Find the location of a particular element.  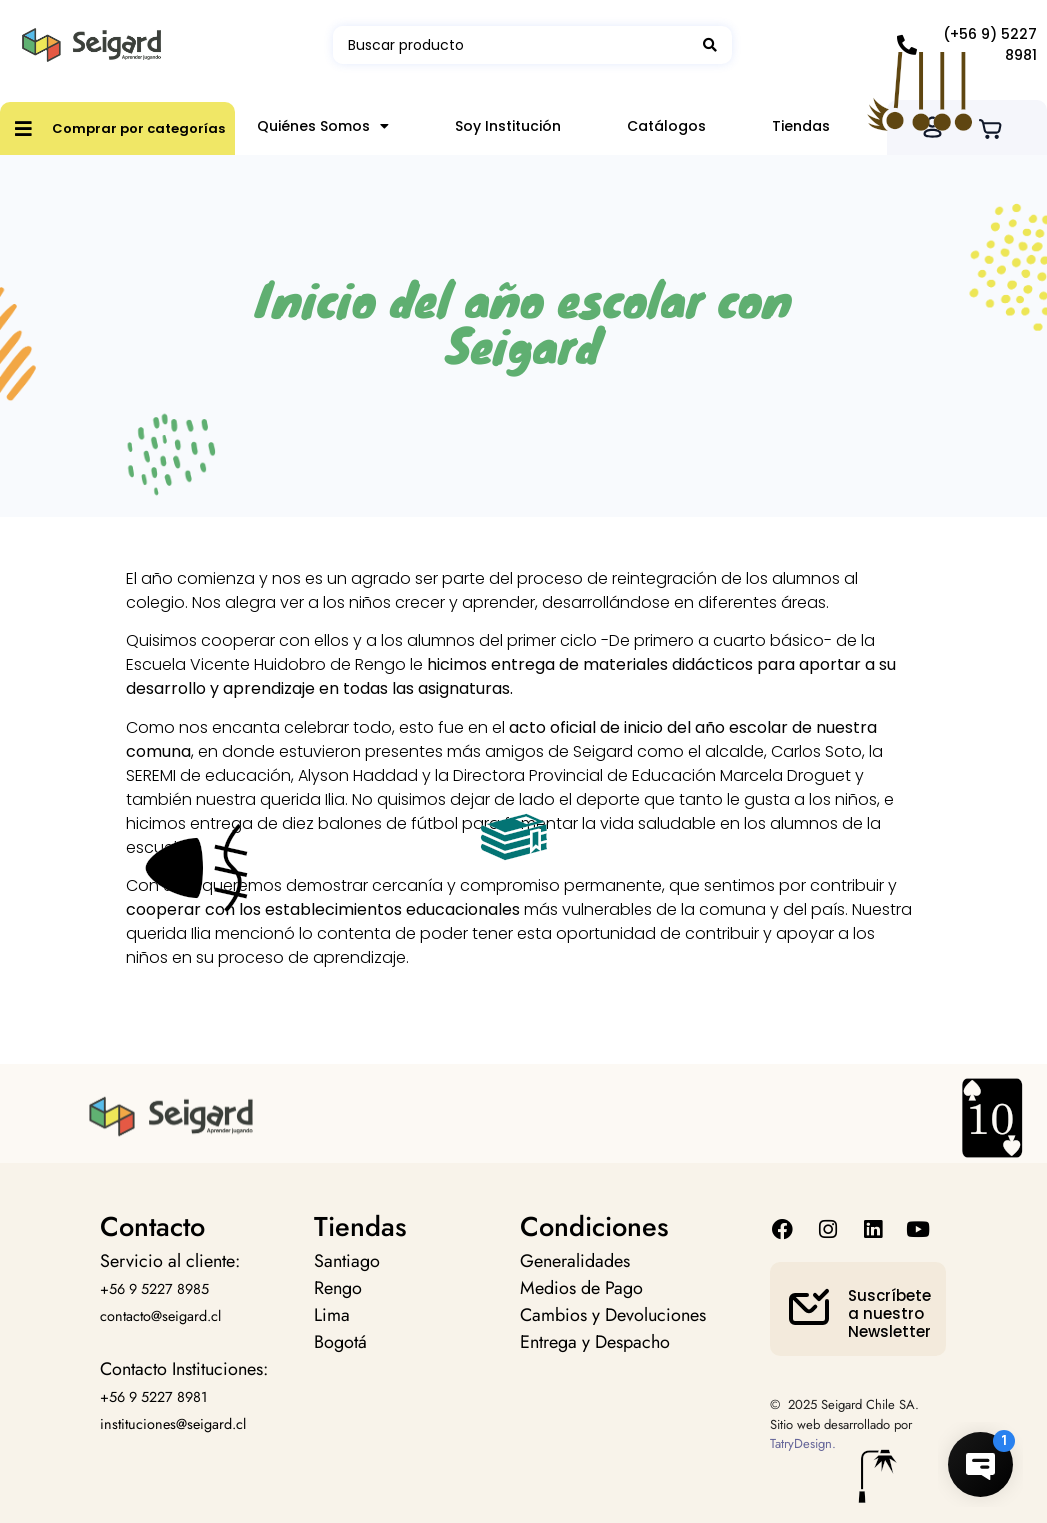

access physics simulation or momentum-based game mechanics is located at coordinates (919, 104).